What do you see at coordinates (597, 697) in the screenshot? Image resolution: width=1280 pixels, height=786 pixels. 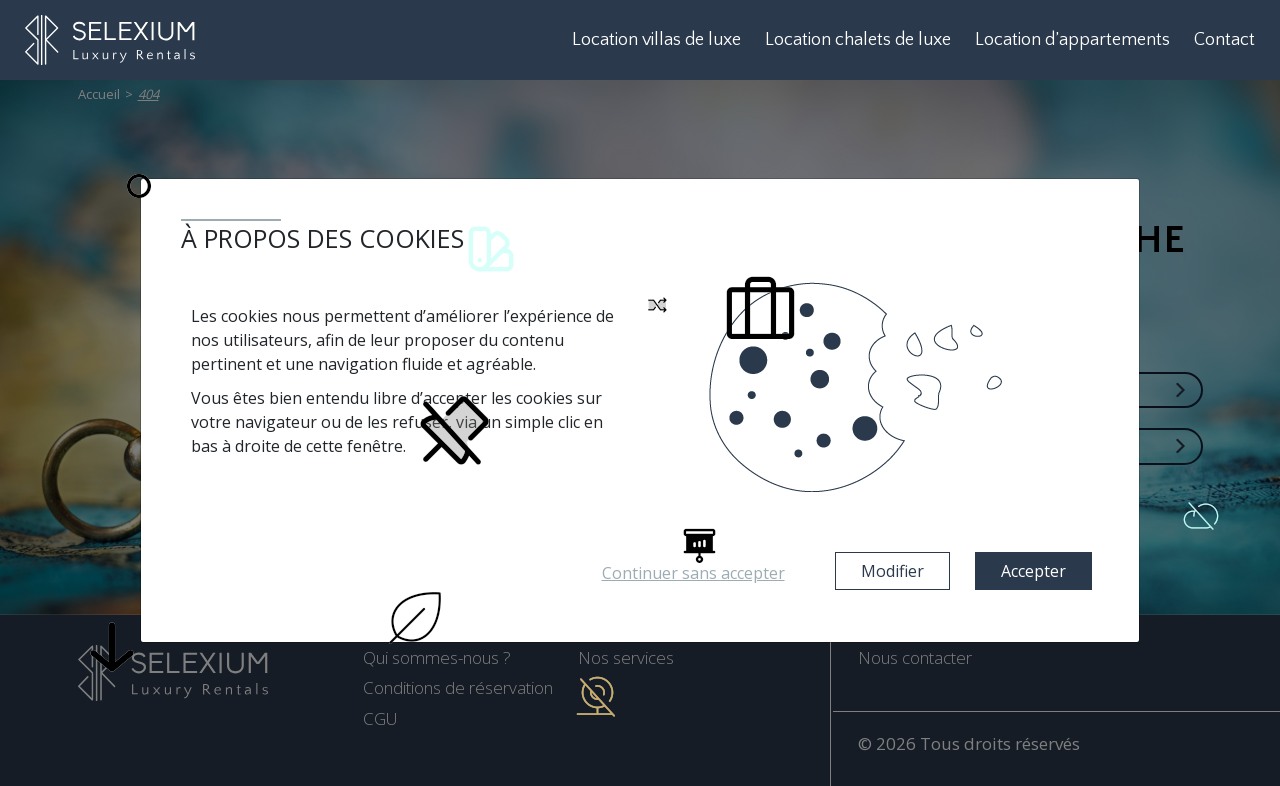 I see `webcam is disabled or turned off` at bounding box center [597, 697].